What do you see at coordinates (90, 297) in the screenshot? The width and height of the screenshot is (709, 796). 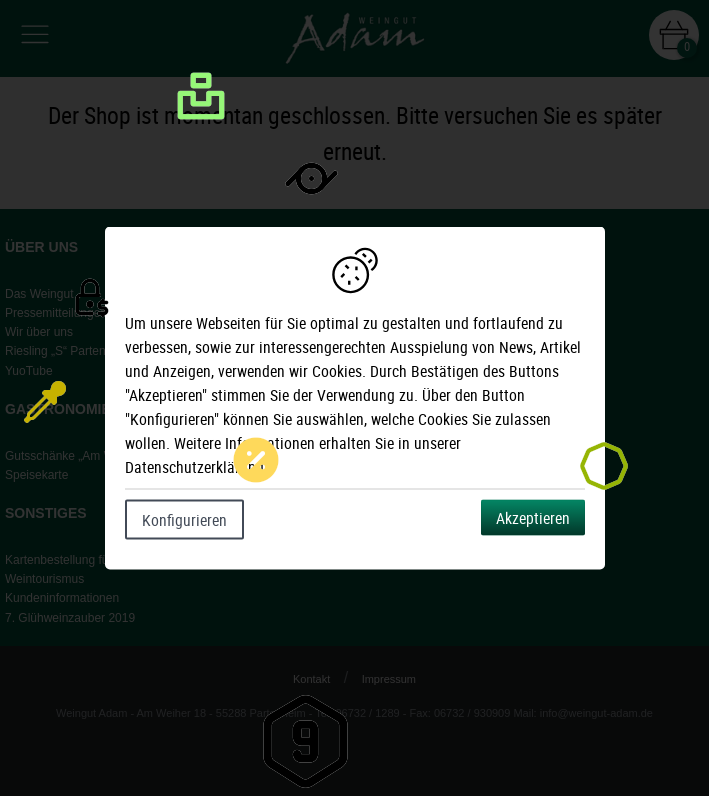 I see `indicates content requires payment to access` at bounding box center [90, 297].